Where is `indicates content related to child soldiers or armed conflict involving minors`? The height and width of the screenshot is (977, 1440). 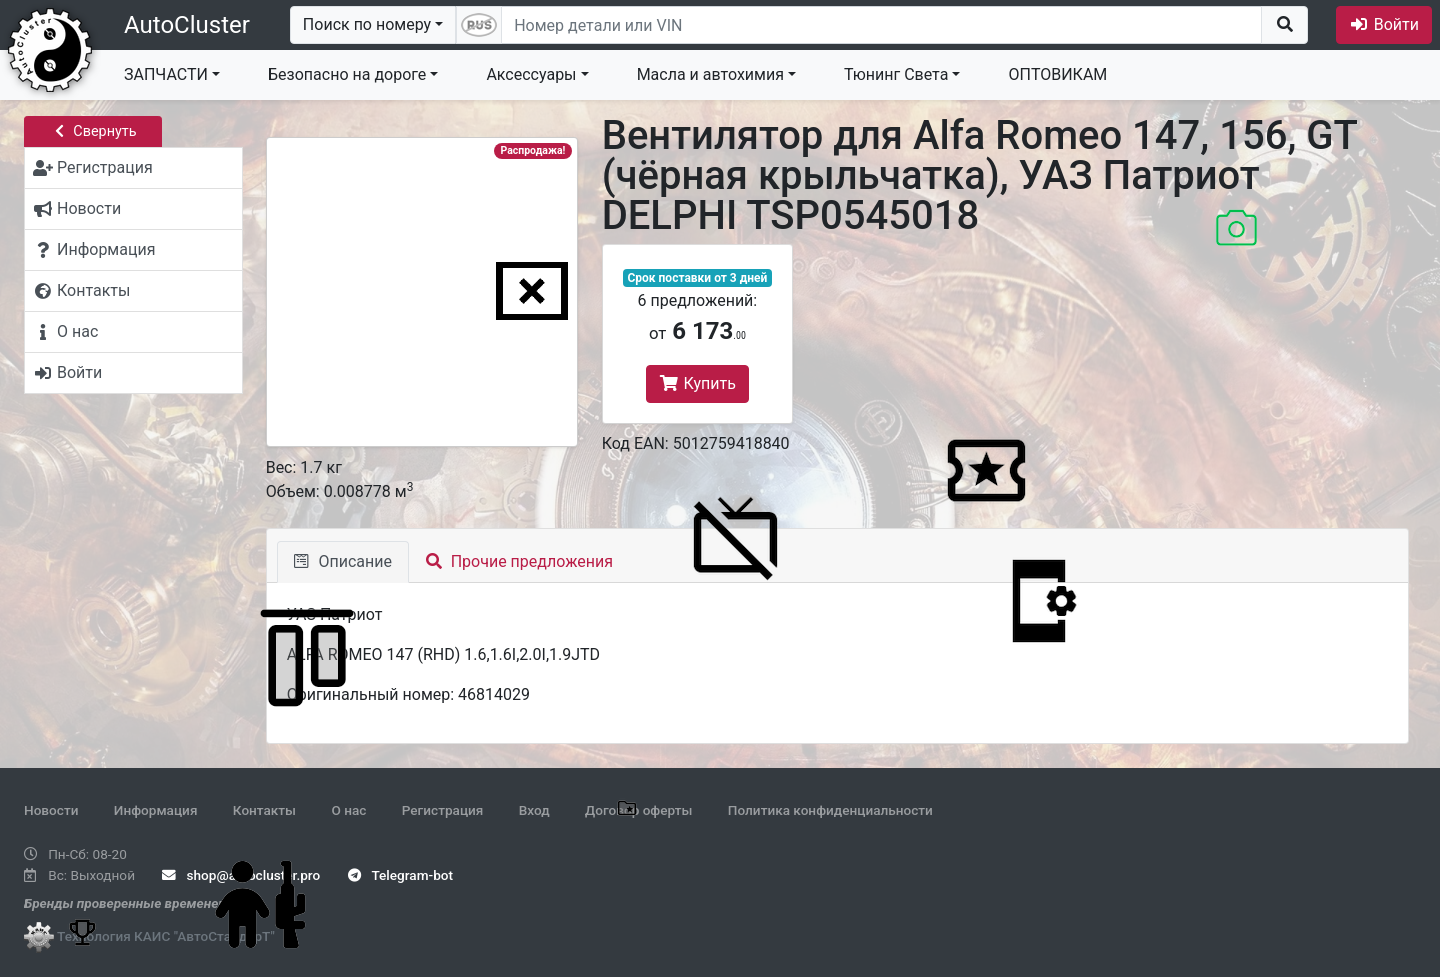 indicates content related to child soldiers or armed conflict involving minors is located at coordinates (261, 904).